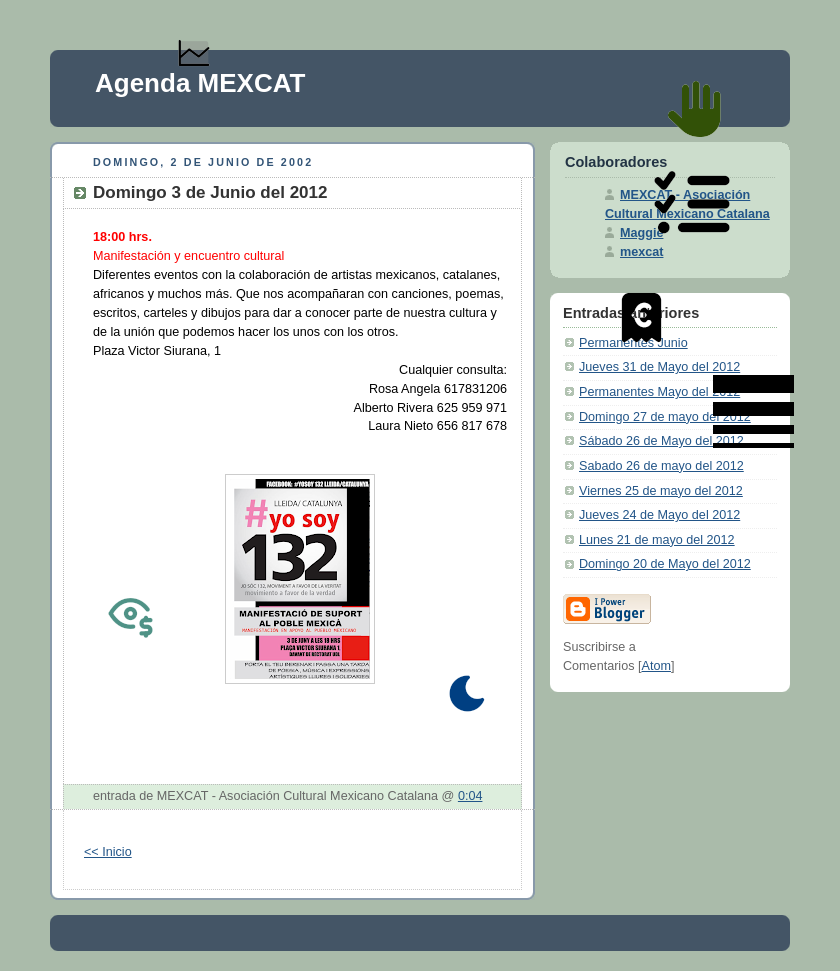  Describe the element at coordinates (467, 693) in the screenshot. I see `enable dark mode` at that location.